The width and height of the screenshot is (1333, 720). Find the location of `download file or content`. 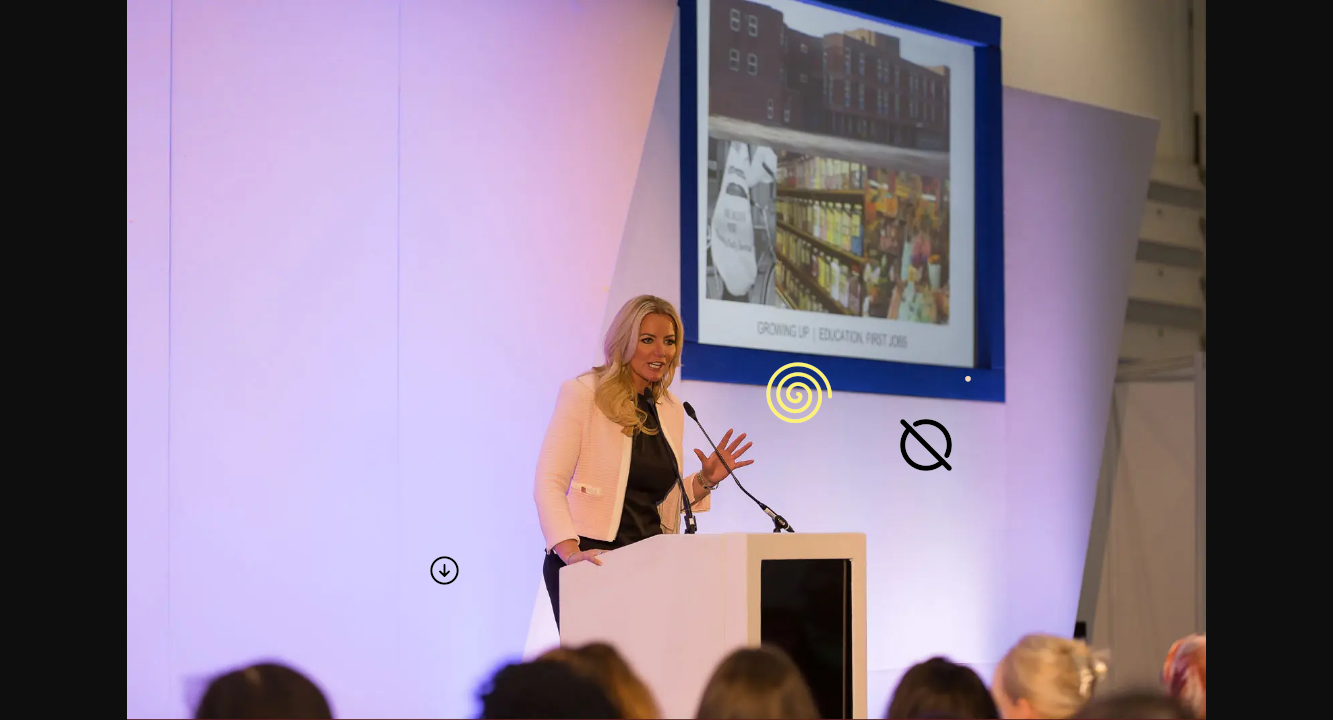

download file or content is located at coordinates (444, 570).